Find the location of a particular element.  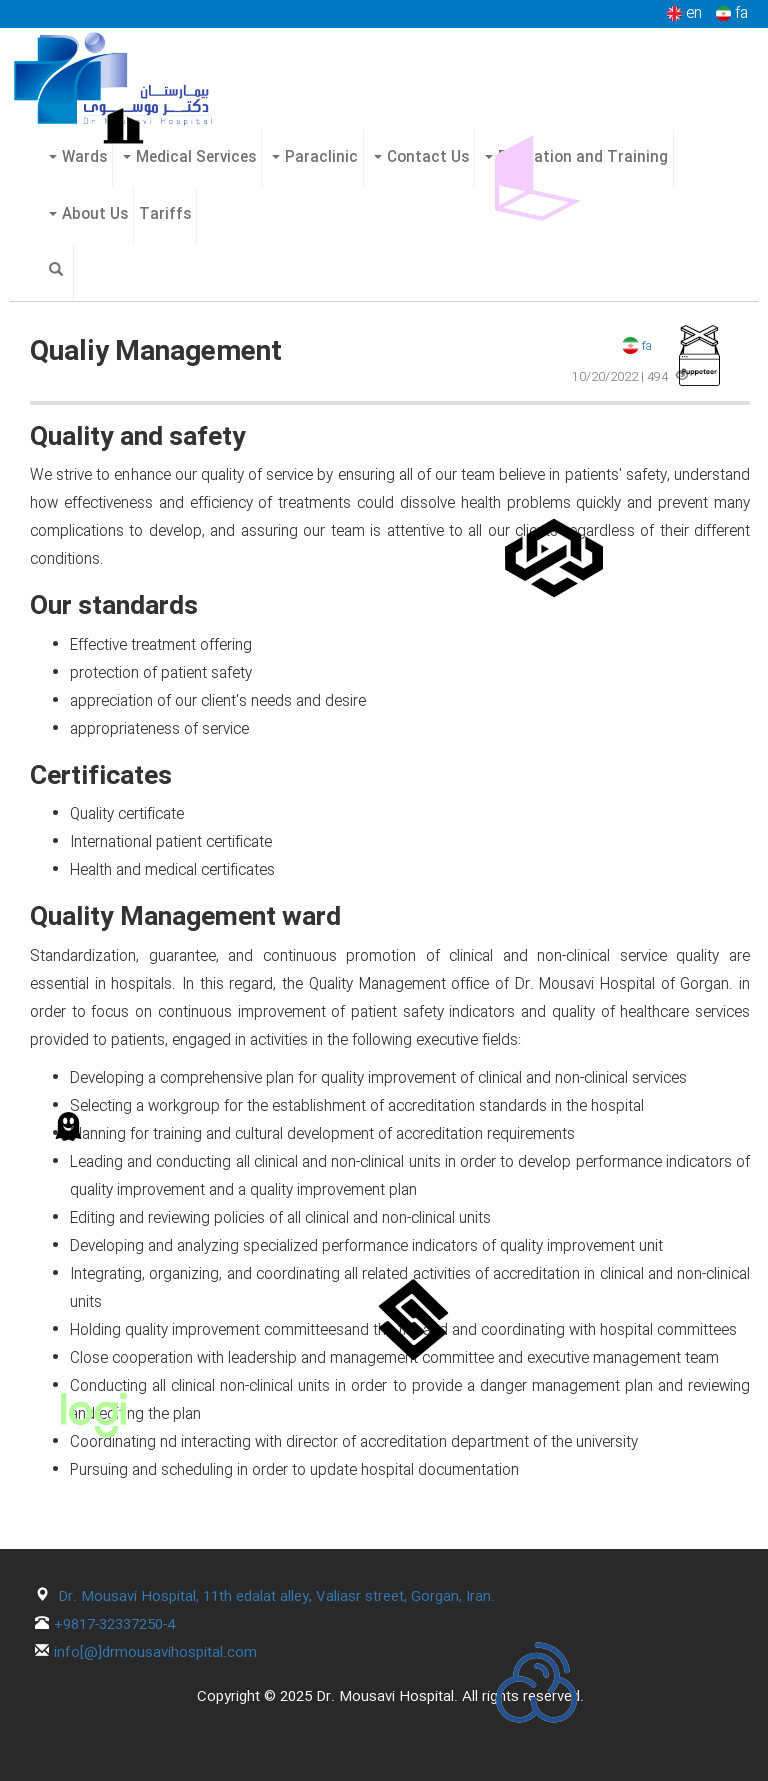

visit nexon's website or services is located at coordinates (538, 178).